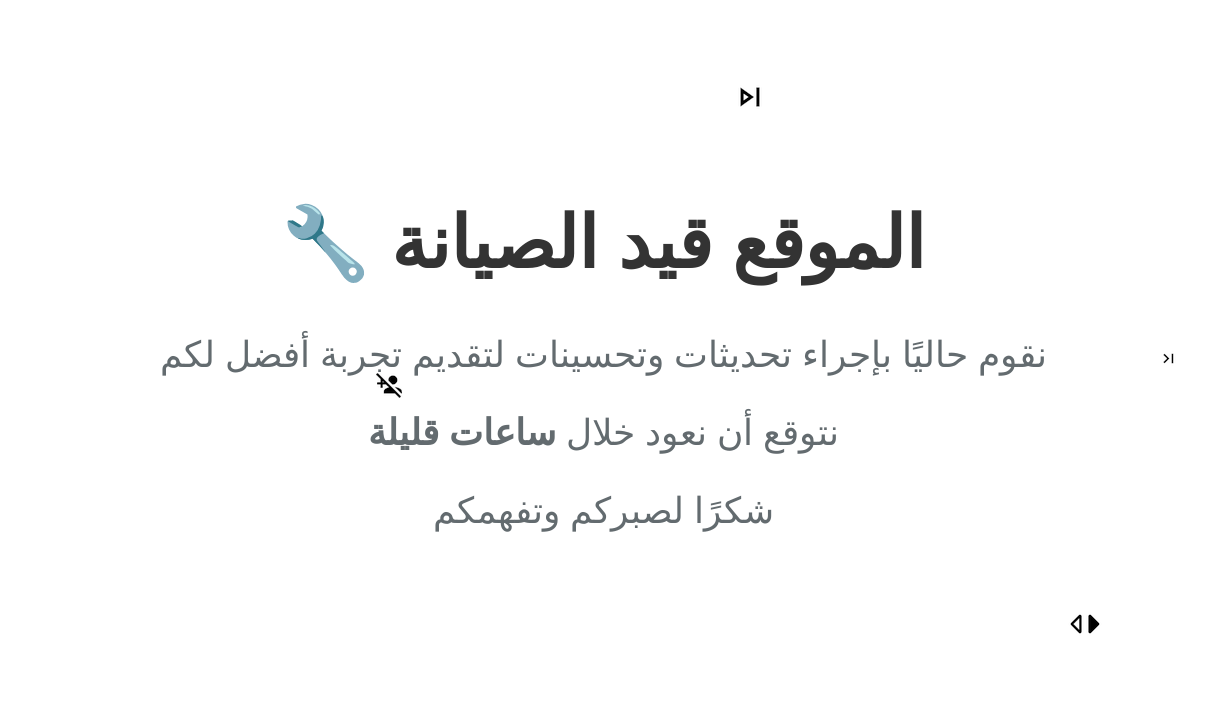 The width and height of the screenshot is (1207, 720). What do you see at coordinates (1168, 358) in the screenshot?
I see `go to the last page` at bounding box center [1168, 358].